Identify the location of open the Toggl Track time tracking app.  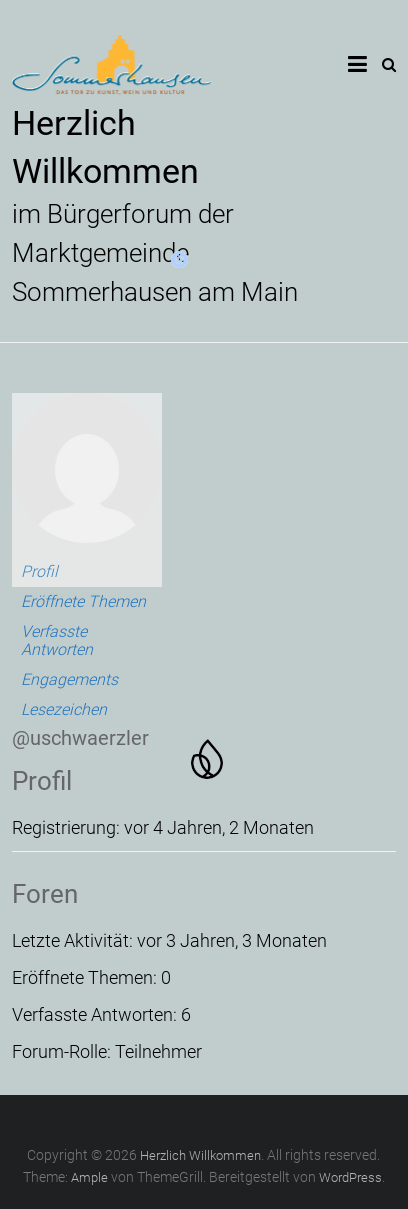
(179, 259).